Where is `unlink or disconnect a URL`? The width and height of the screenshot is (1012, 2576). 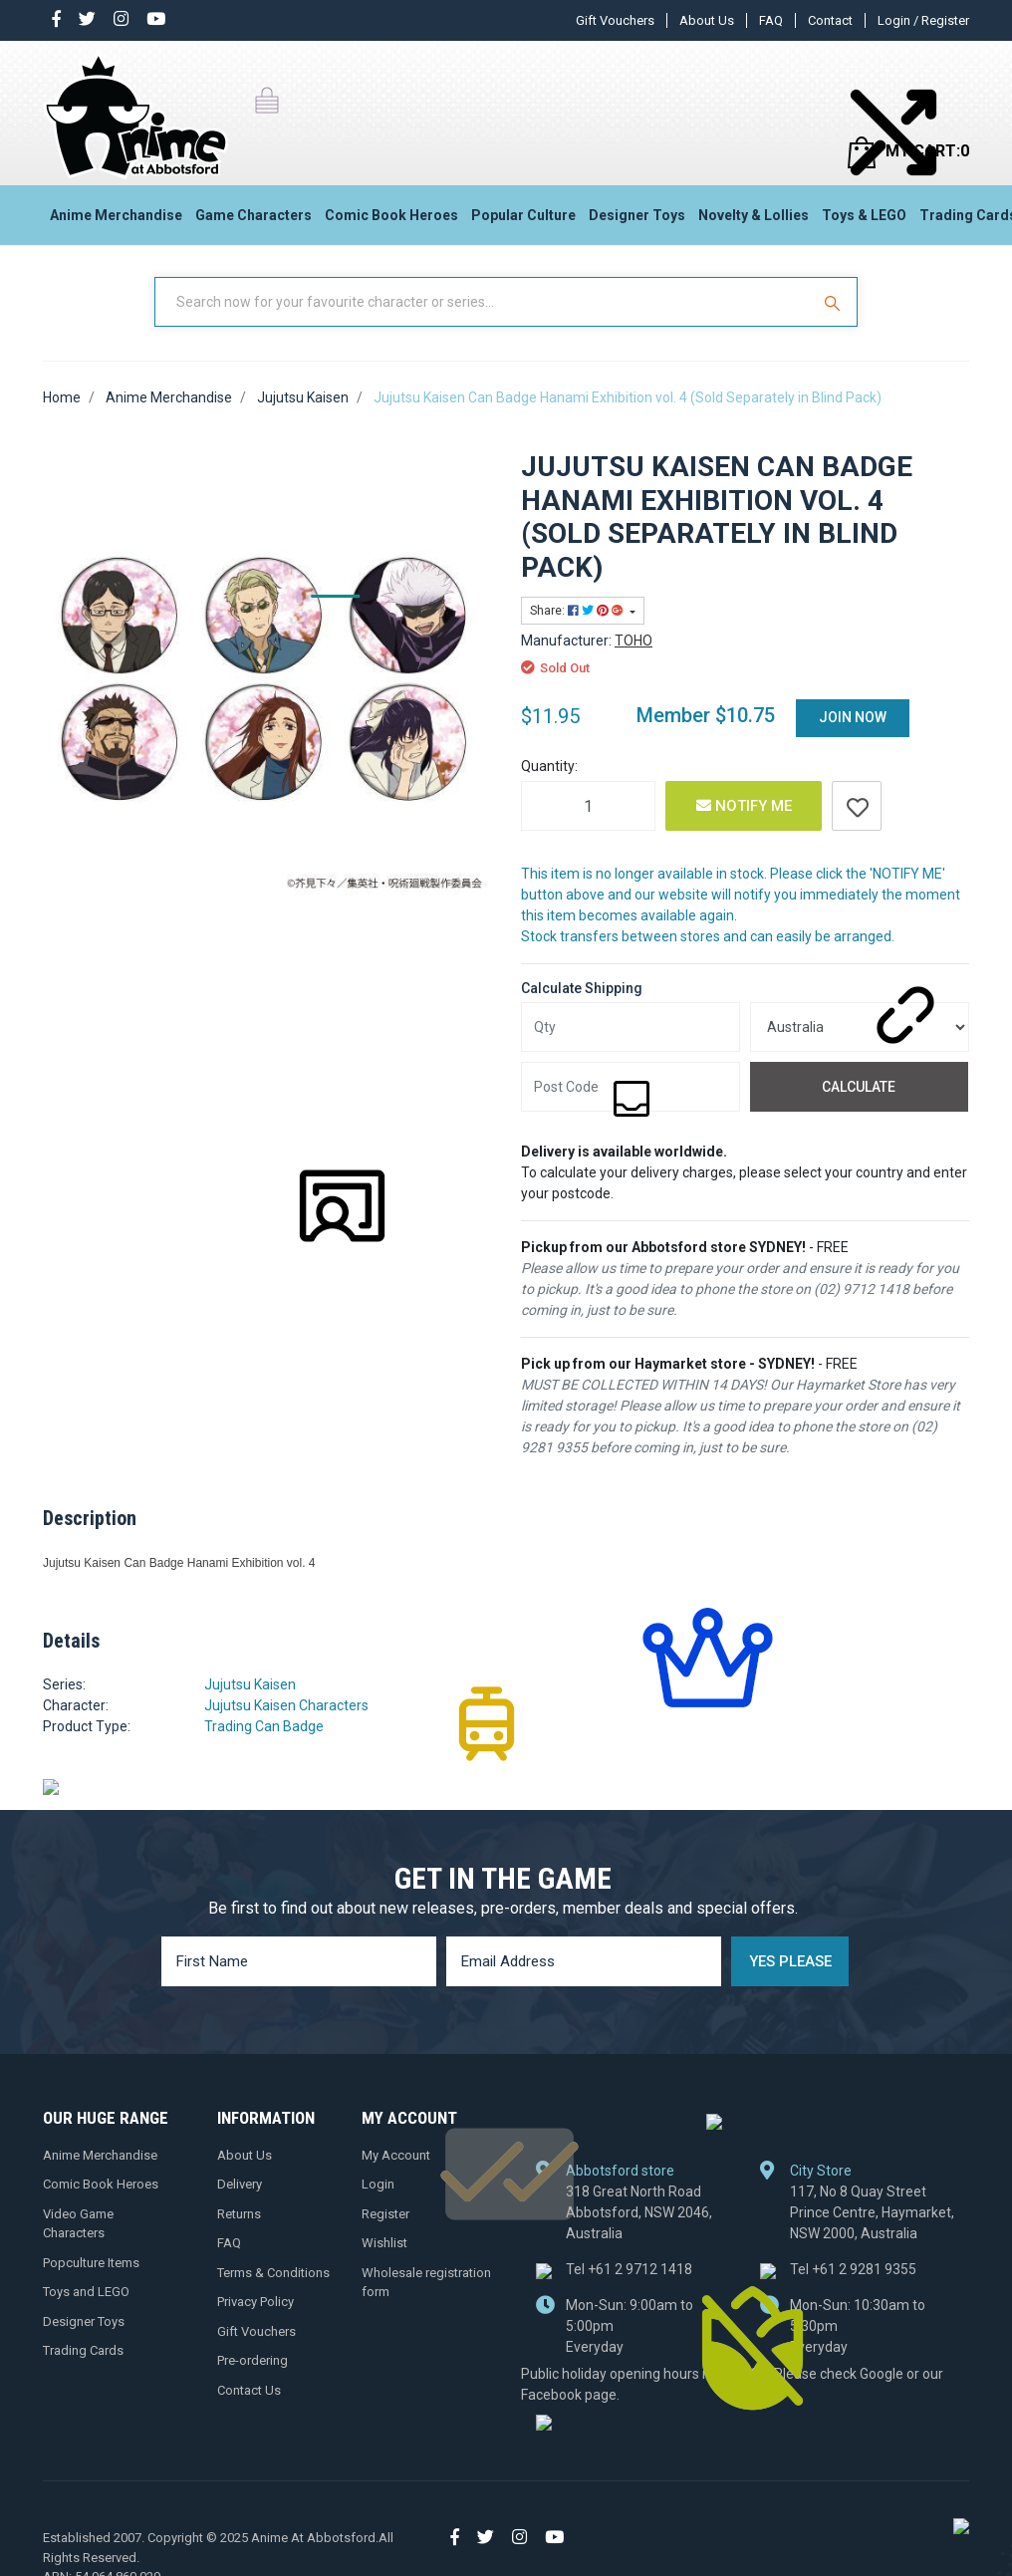 unlink or disconnect a URL is located at coordinates (905, 1015).